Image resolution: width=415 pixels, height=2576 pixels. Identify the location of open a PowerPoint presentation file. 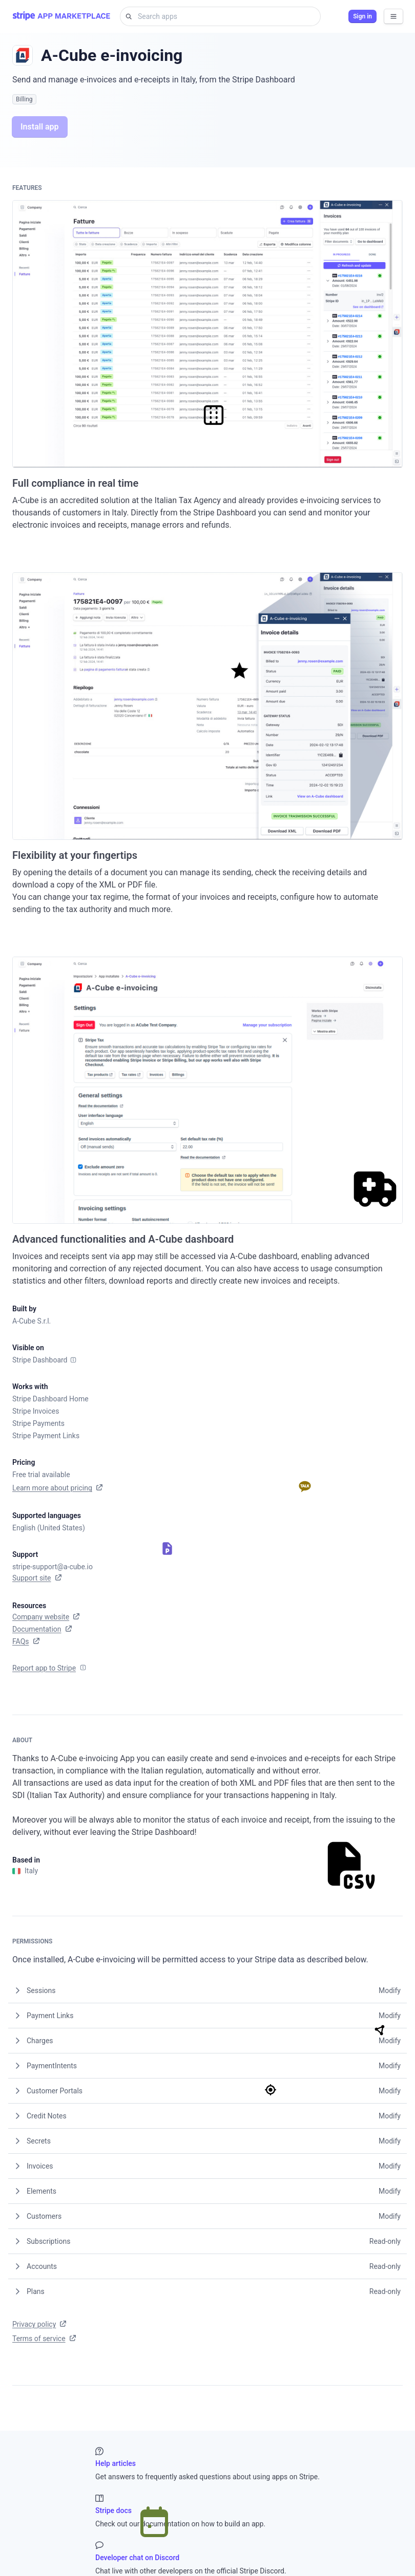
(167, 1548).